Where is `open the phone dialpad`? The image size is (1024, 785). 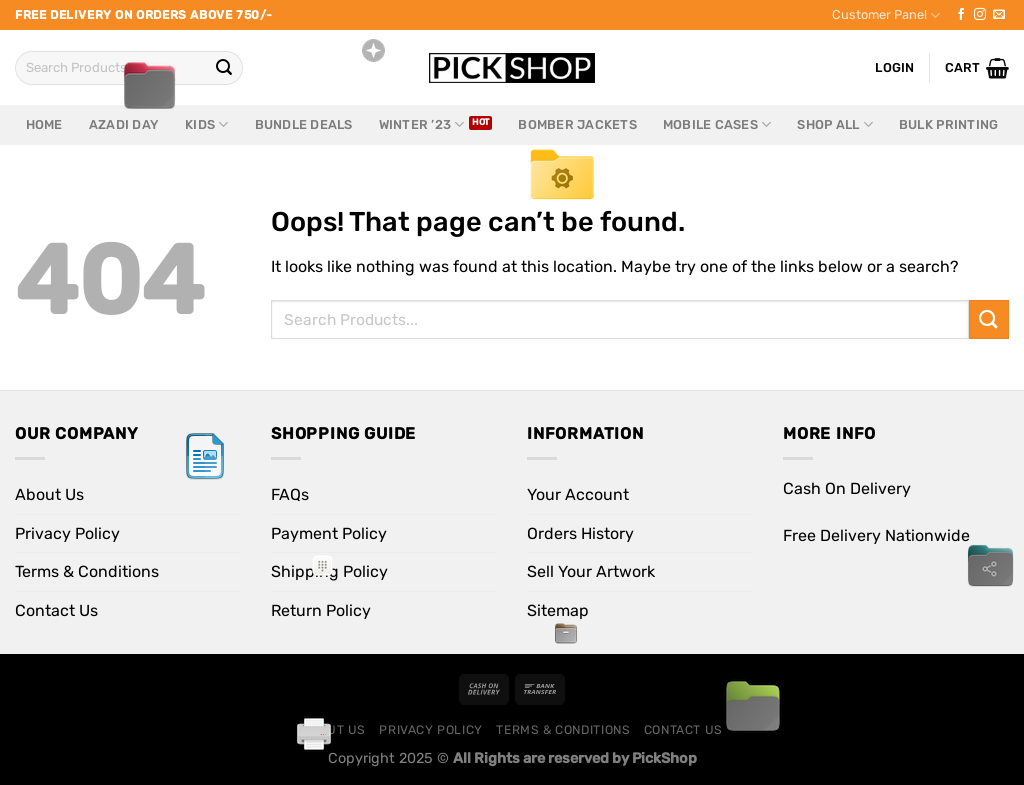
open the phone dialpad is located at coordinates (322, 565).